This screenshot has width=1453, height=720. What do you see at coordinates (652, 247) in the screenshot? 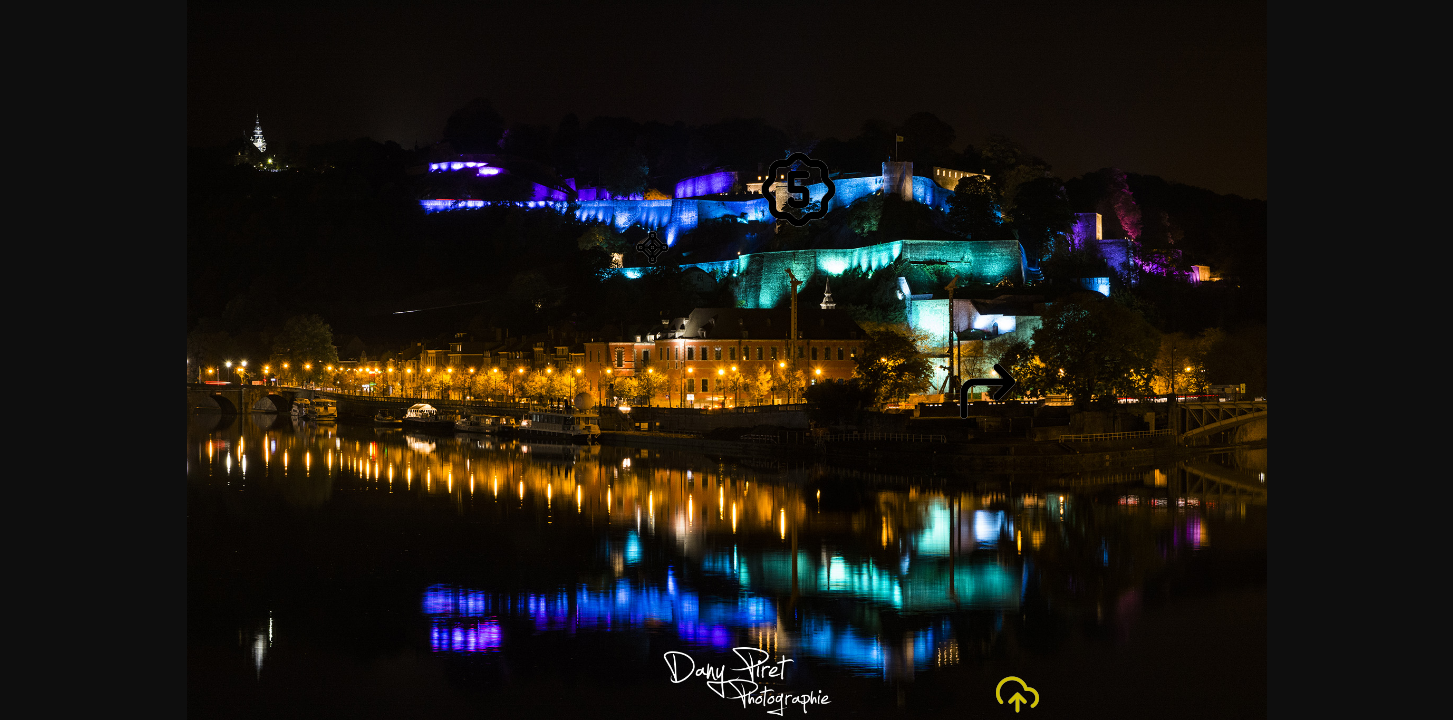
I see `view star-ring network topology` at bounding box center [652, 247].